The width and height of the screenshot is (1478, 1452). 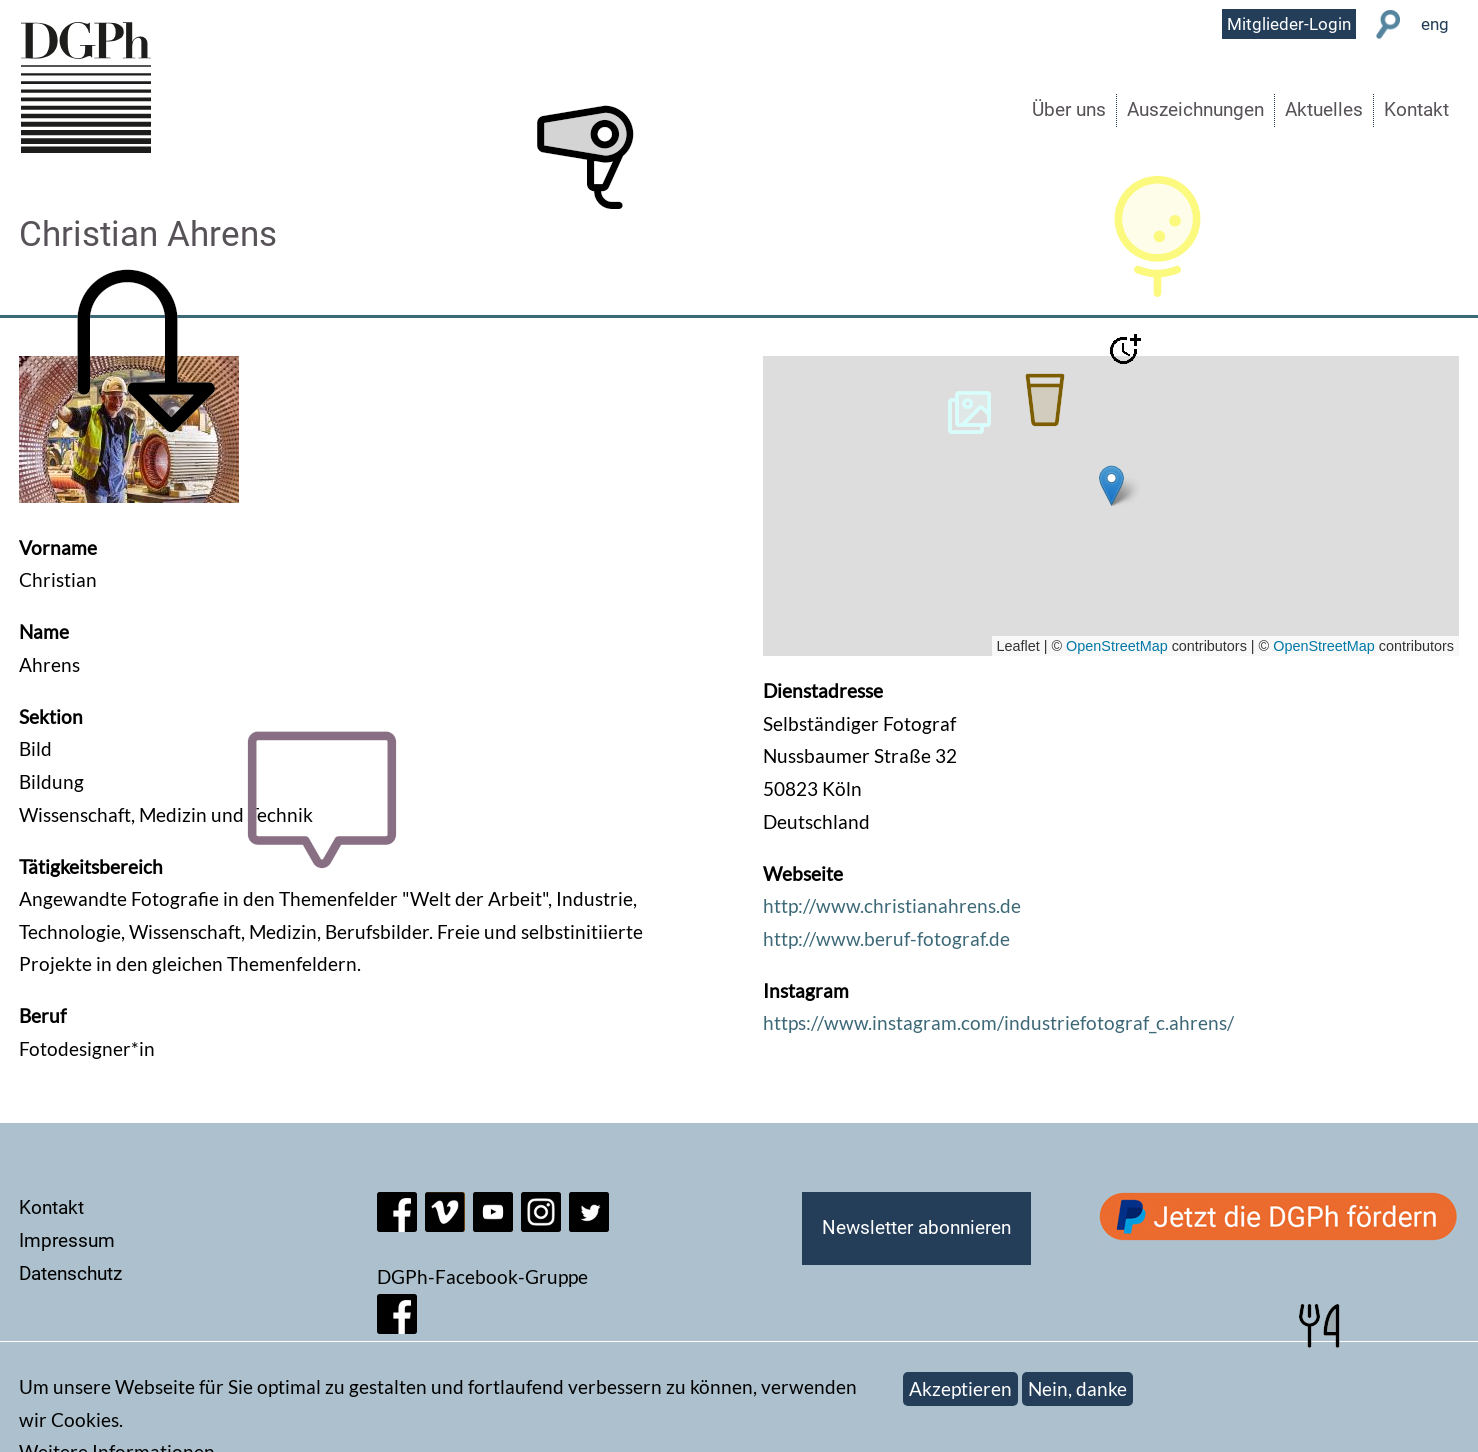 I want to click on view nearby bars or pubs, so click(x=1045, y=399).